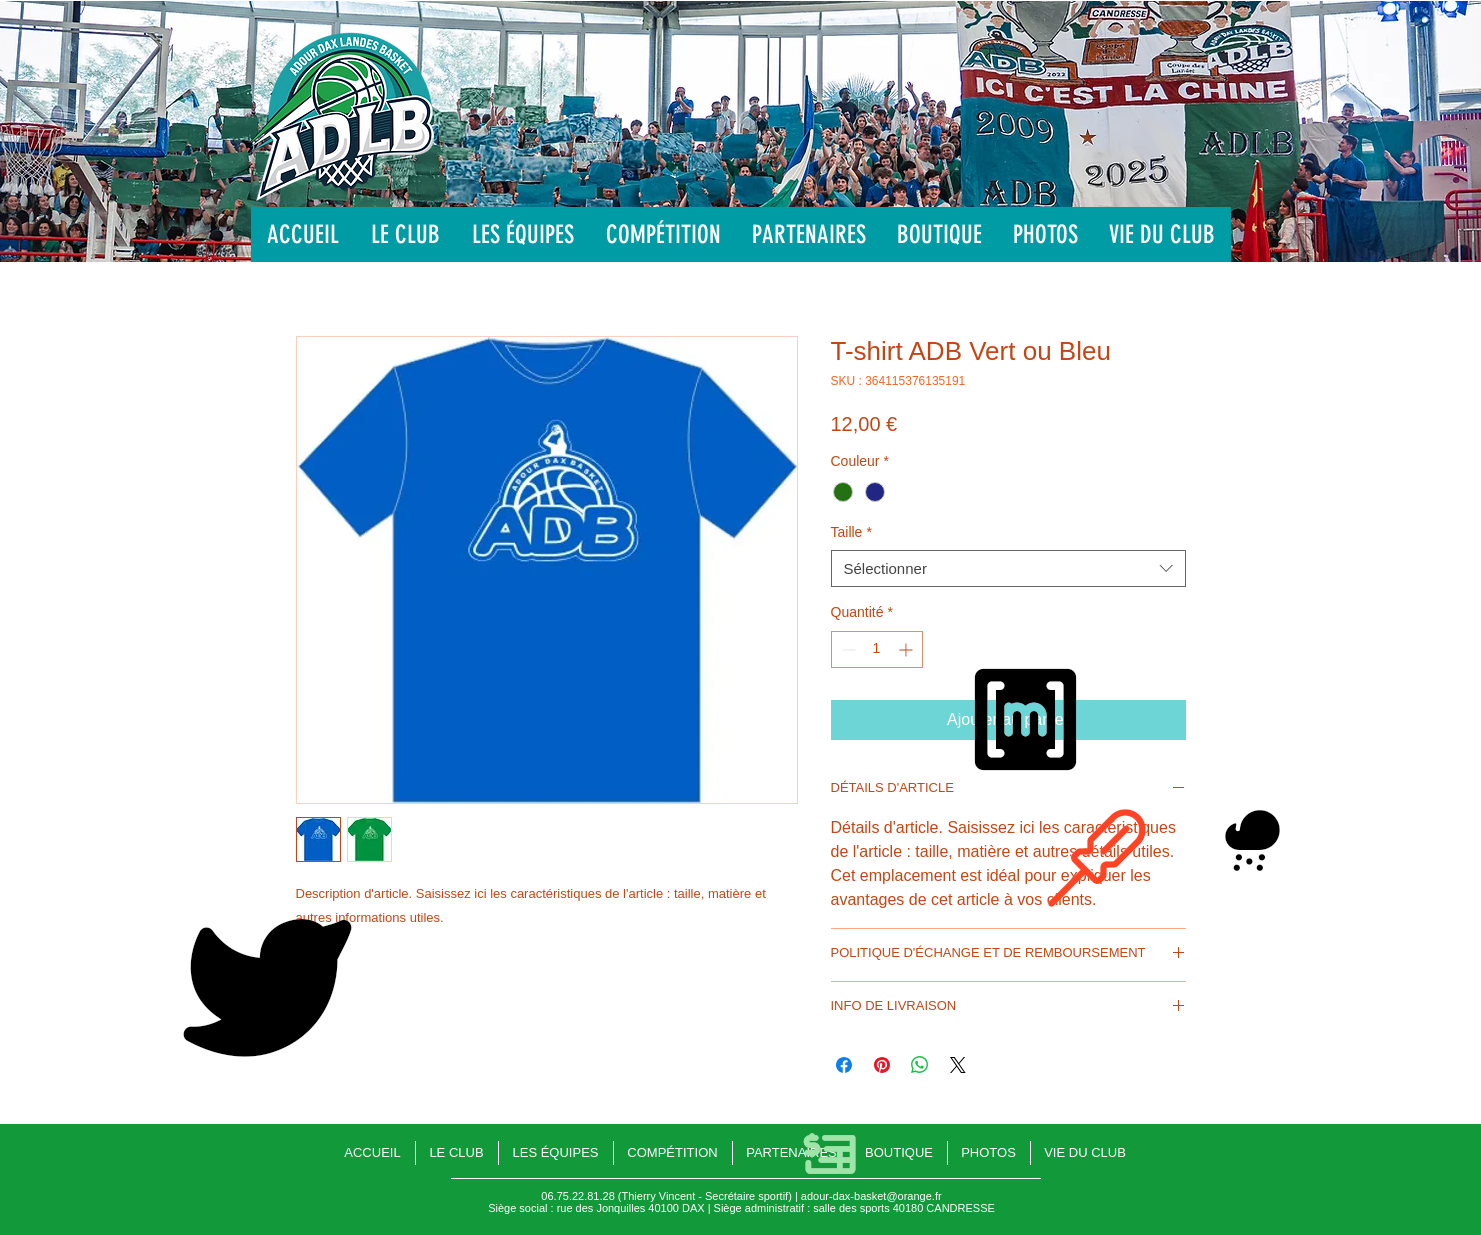 The width and height of the screenshot is (1481, 1235). I want to click on access settings or configuration options, so click(1097, 858).